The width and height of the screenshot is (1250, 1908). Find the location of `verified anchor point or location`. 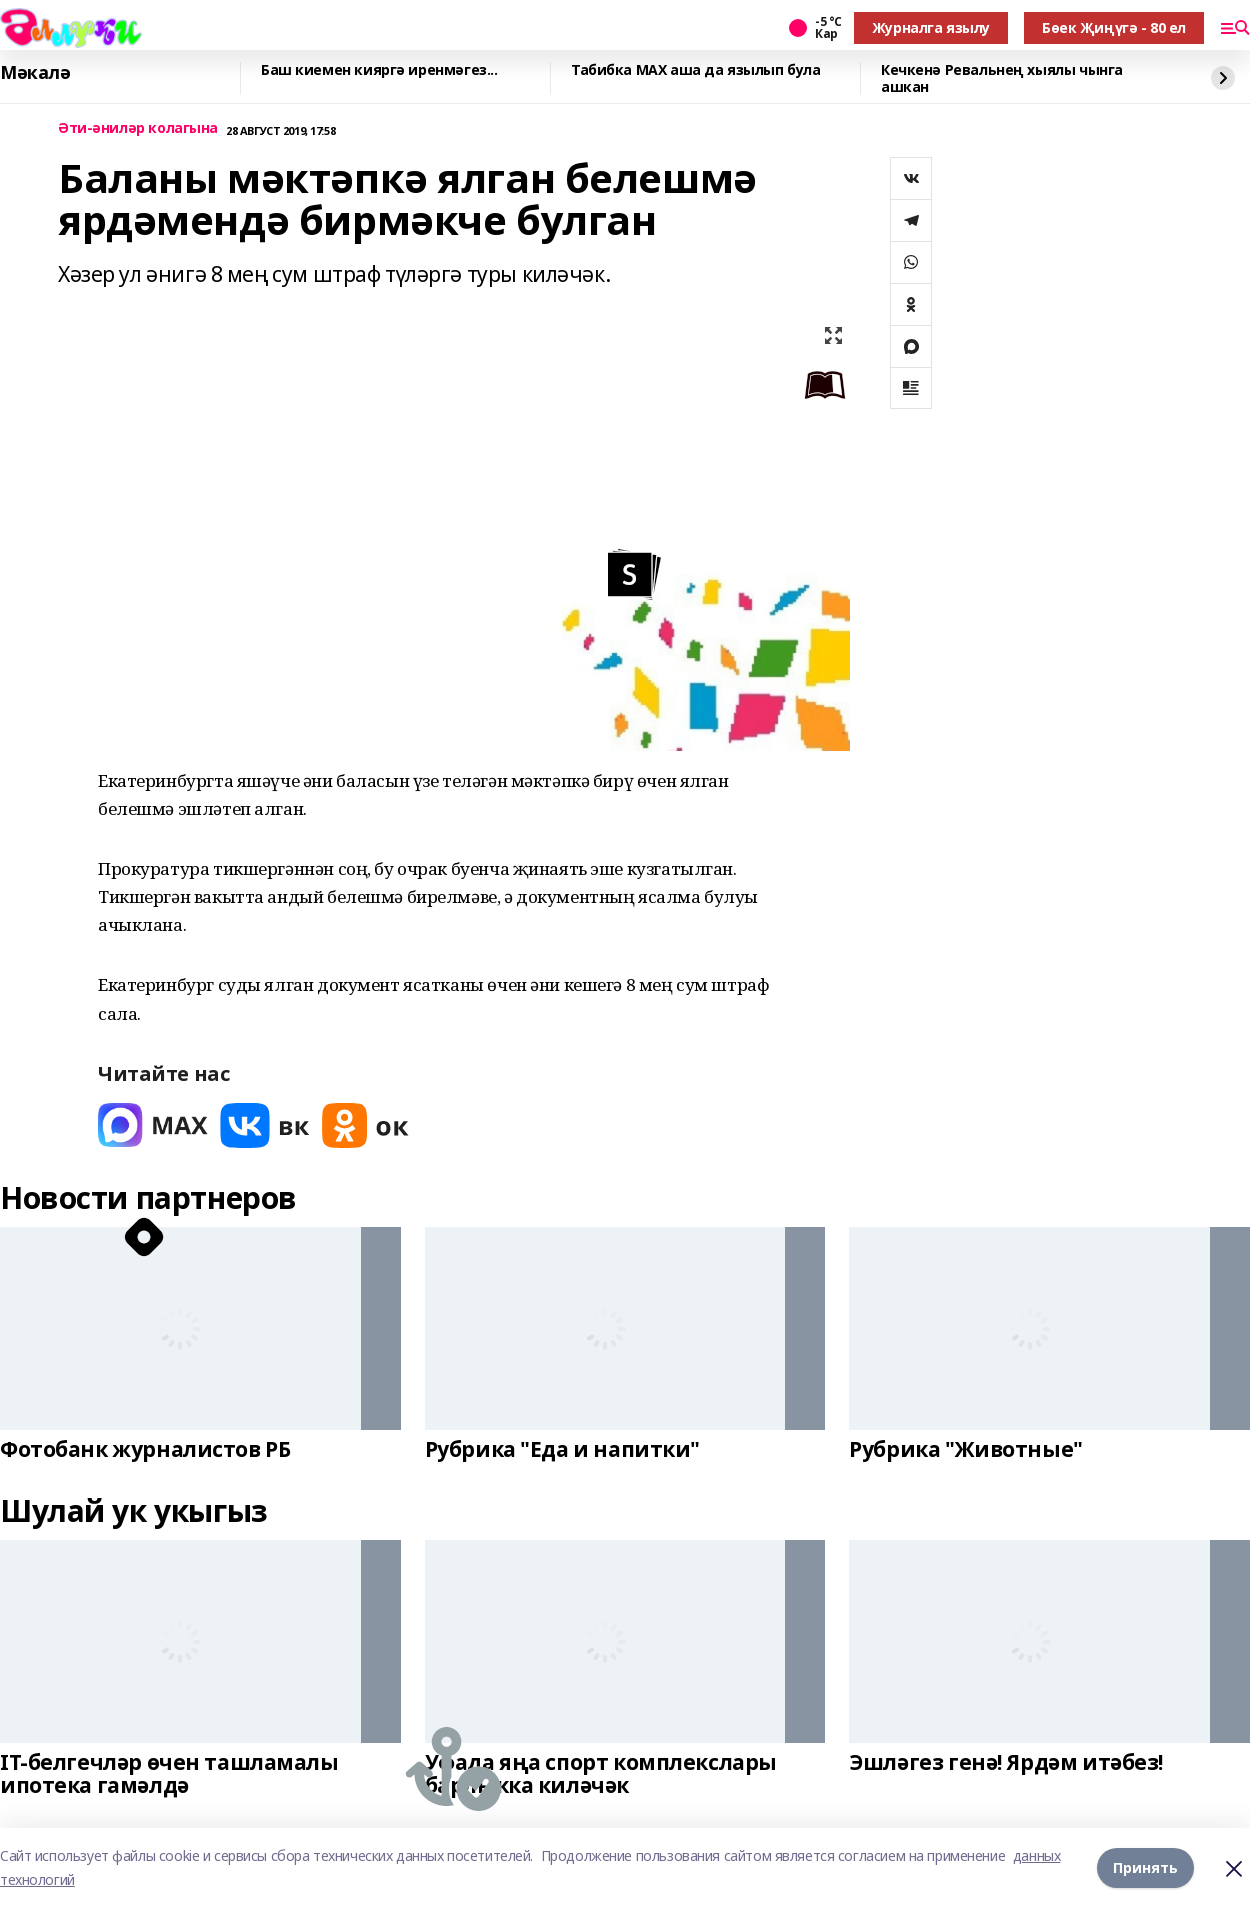

verified anchor point or location is located at coordinates (451, 1766).